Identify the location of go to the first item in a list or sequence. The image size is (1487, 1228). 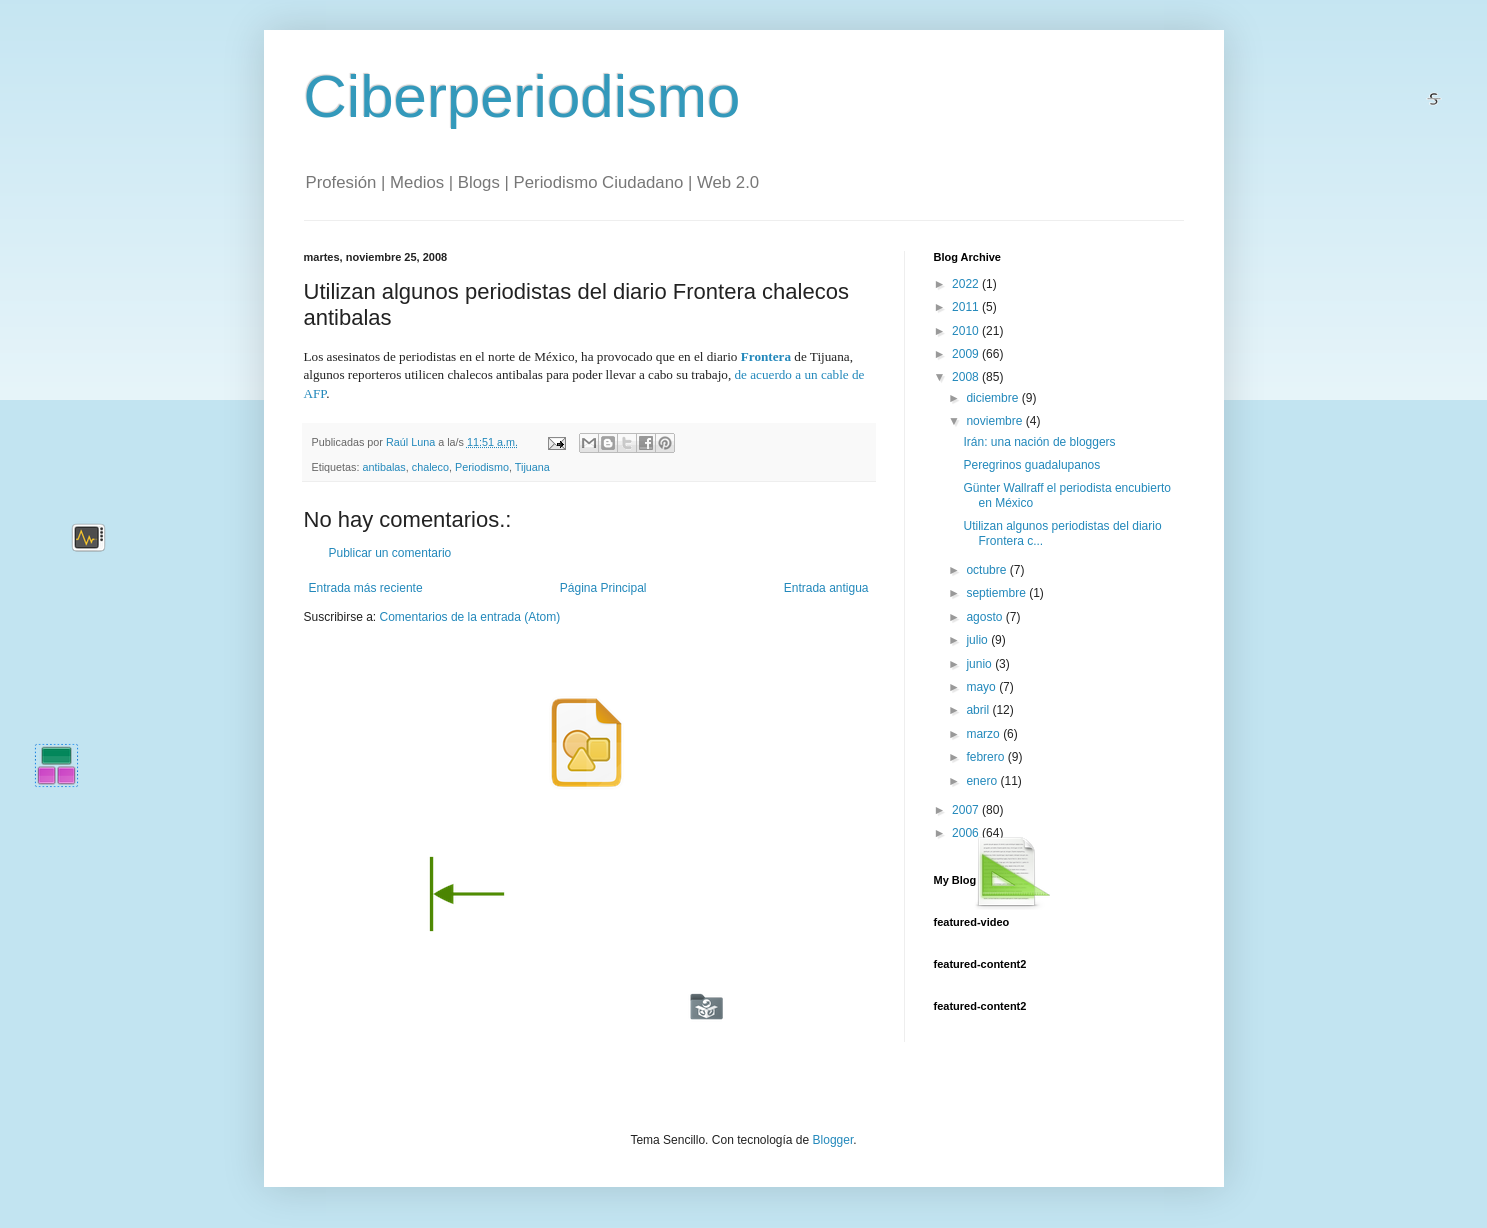
(467, 894).